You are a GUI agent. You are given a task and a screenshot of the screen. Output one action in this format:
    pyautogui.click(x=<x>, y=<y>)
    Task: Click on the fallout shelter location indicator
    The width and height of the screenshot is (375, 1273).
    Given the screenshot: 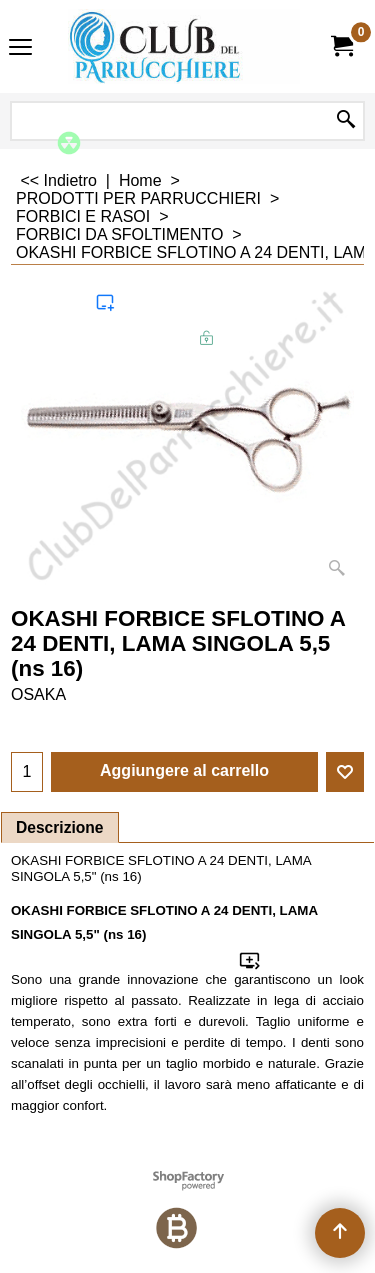 What is the action you would take?
    pyautogui.click(x=69, y=143)
    